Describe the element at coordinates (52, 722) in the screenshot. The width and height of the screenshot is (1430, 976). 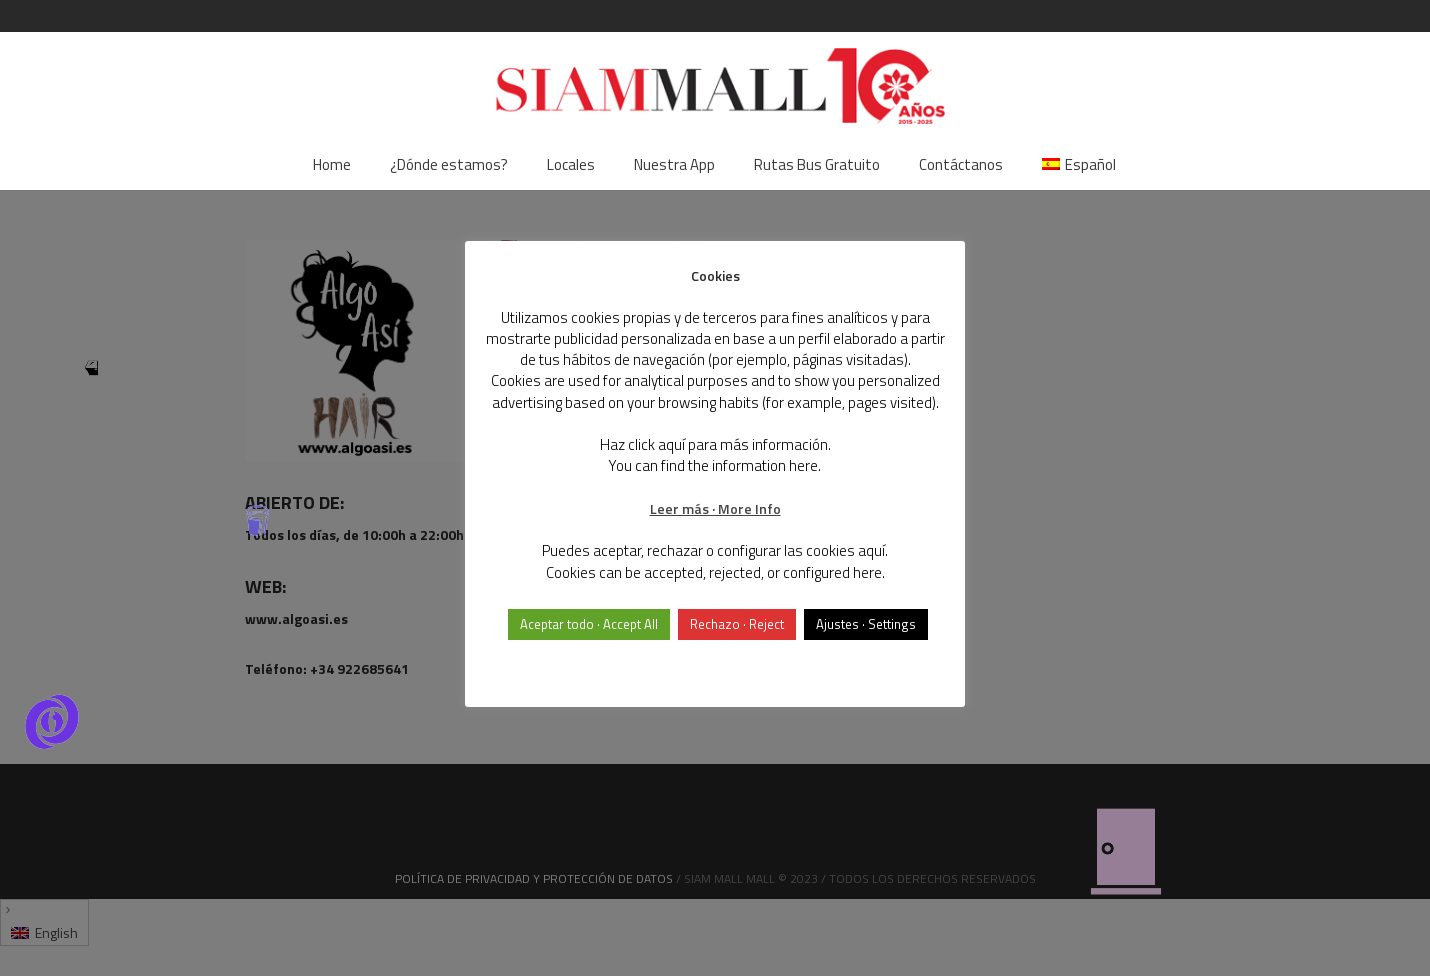
I see `indicates a surreal or dream-like game state` at that location.